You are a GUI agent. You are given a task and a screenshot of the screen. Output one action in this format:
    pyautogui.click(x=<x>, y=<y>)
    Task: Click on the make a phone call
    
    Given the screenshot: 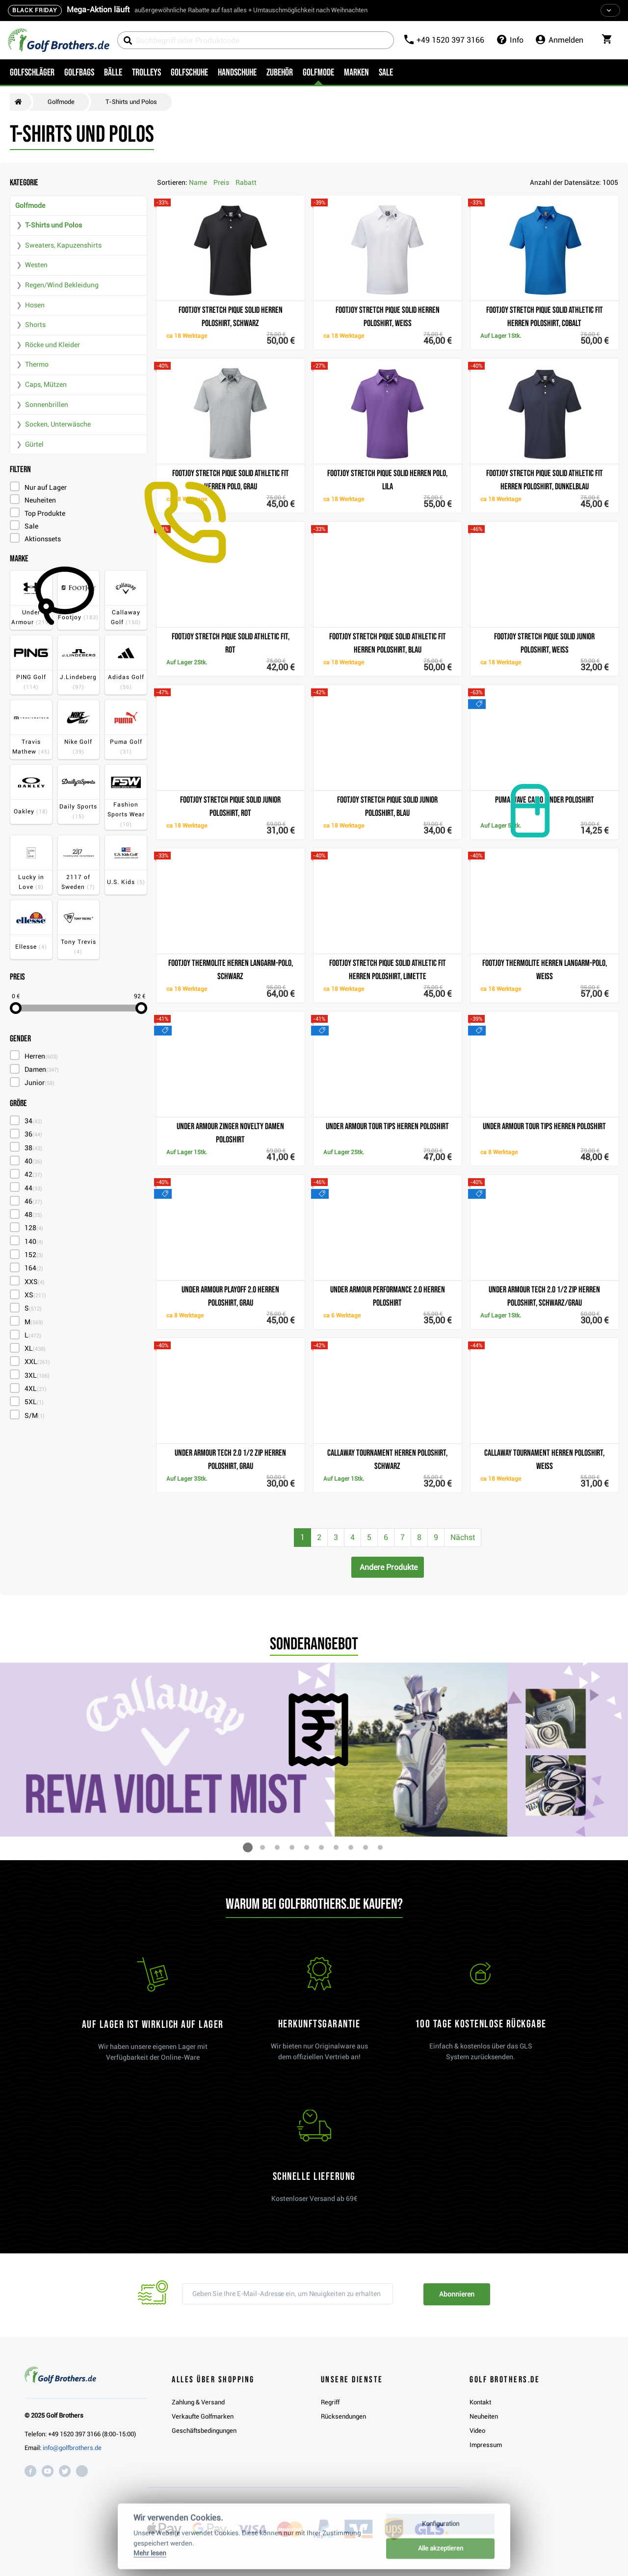 What is the action you would take?
    pyautogui.click(x=185, y=522)
    